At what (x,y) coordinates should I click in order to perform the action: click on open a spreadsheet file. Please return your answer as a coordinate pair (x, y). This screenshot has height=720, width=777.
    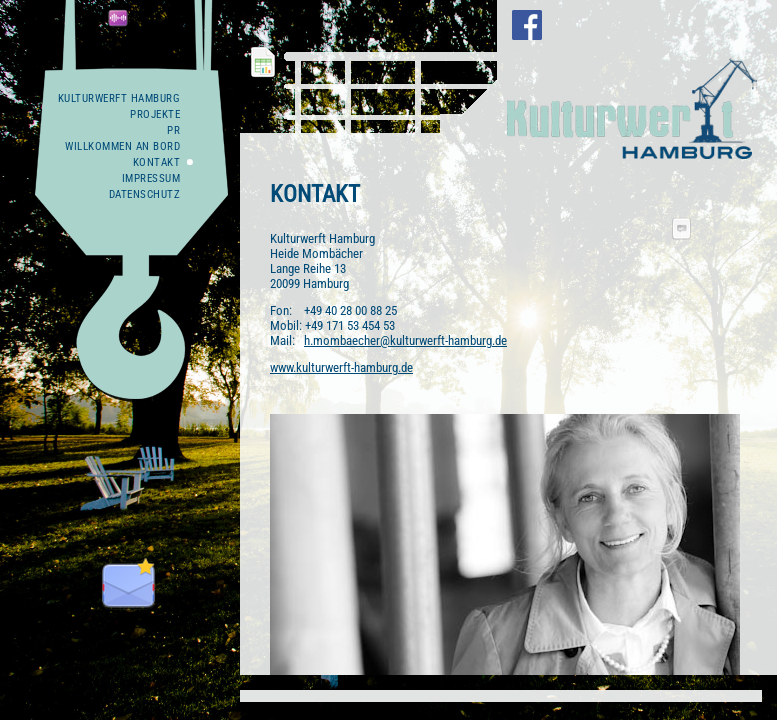
    Looking at the image, I should click on (263, 62).